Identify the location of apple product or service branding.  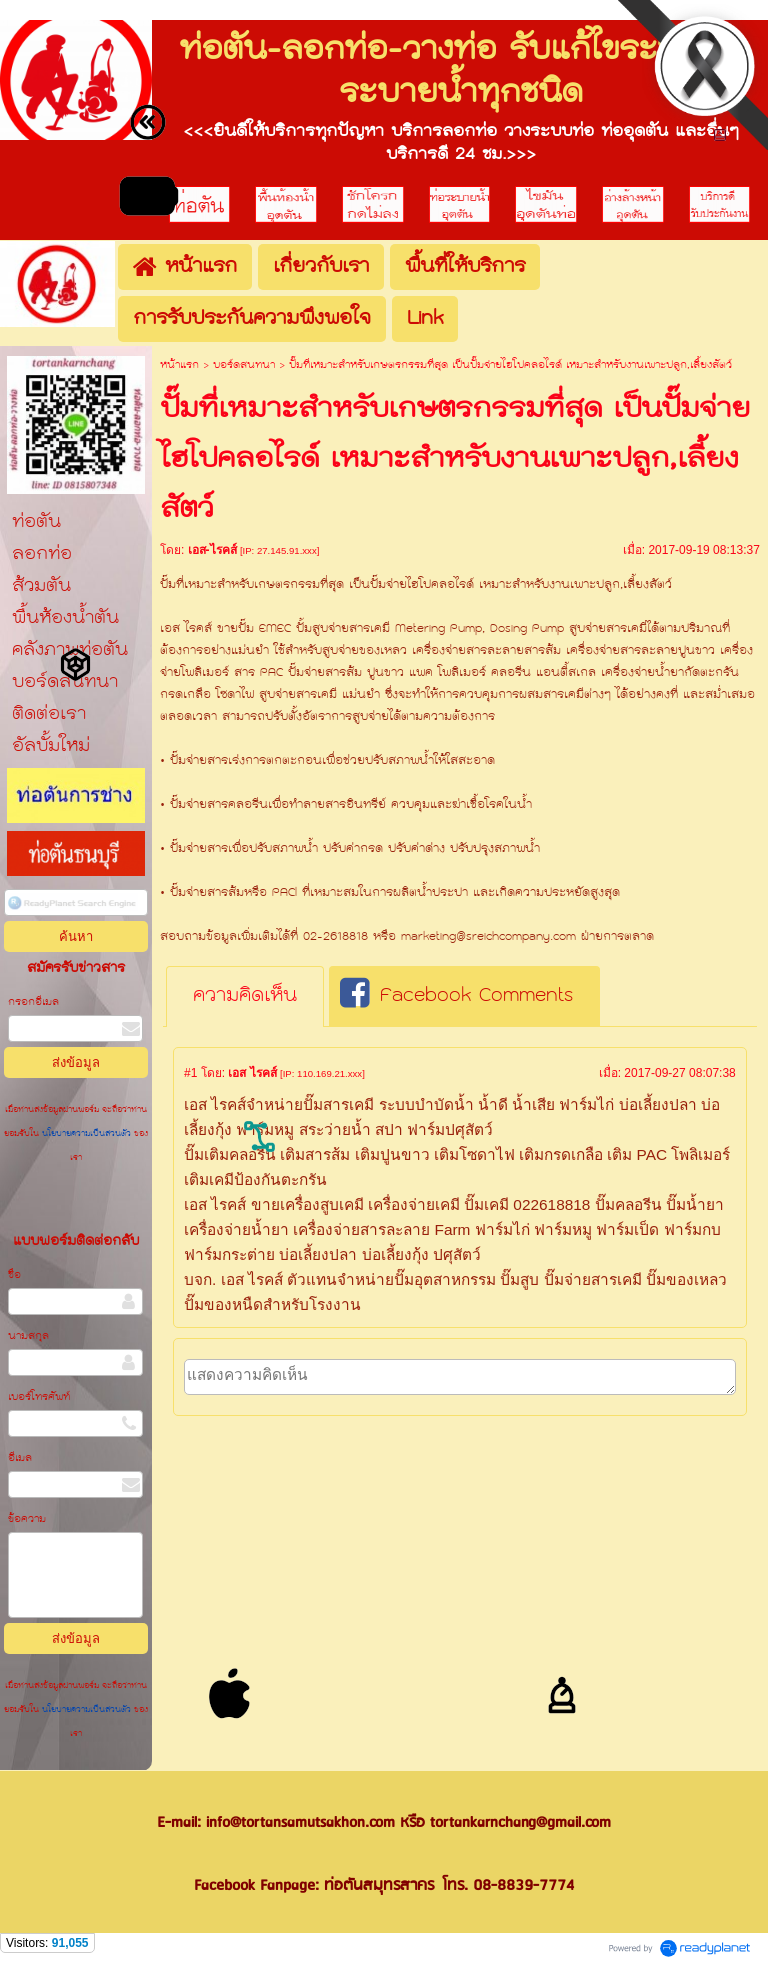
(230, 1694).